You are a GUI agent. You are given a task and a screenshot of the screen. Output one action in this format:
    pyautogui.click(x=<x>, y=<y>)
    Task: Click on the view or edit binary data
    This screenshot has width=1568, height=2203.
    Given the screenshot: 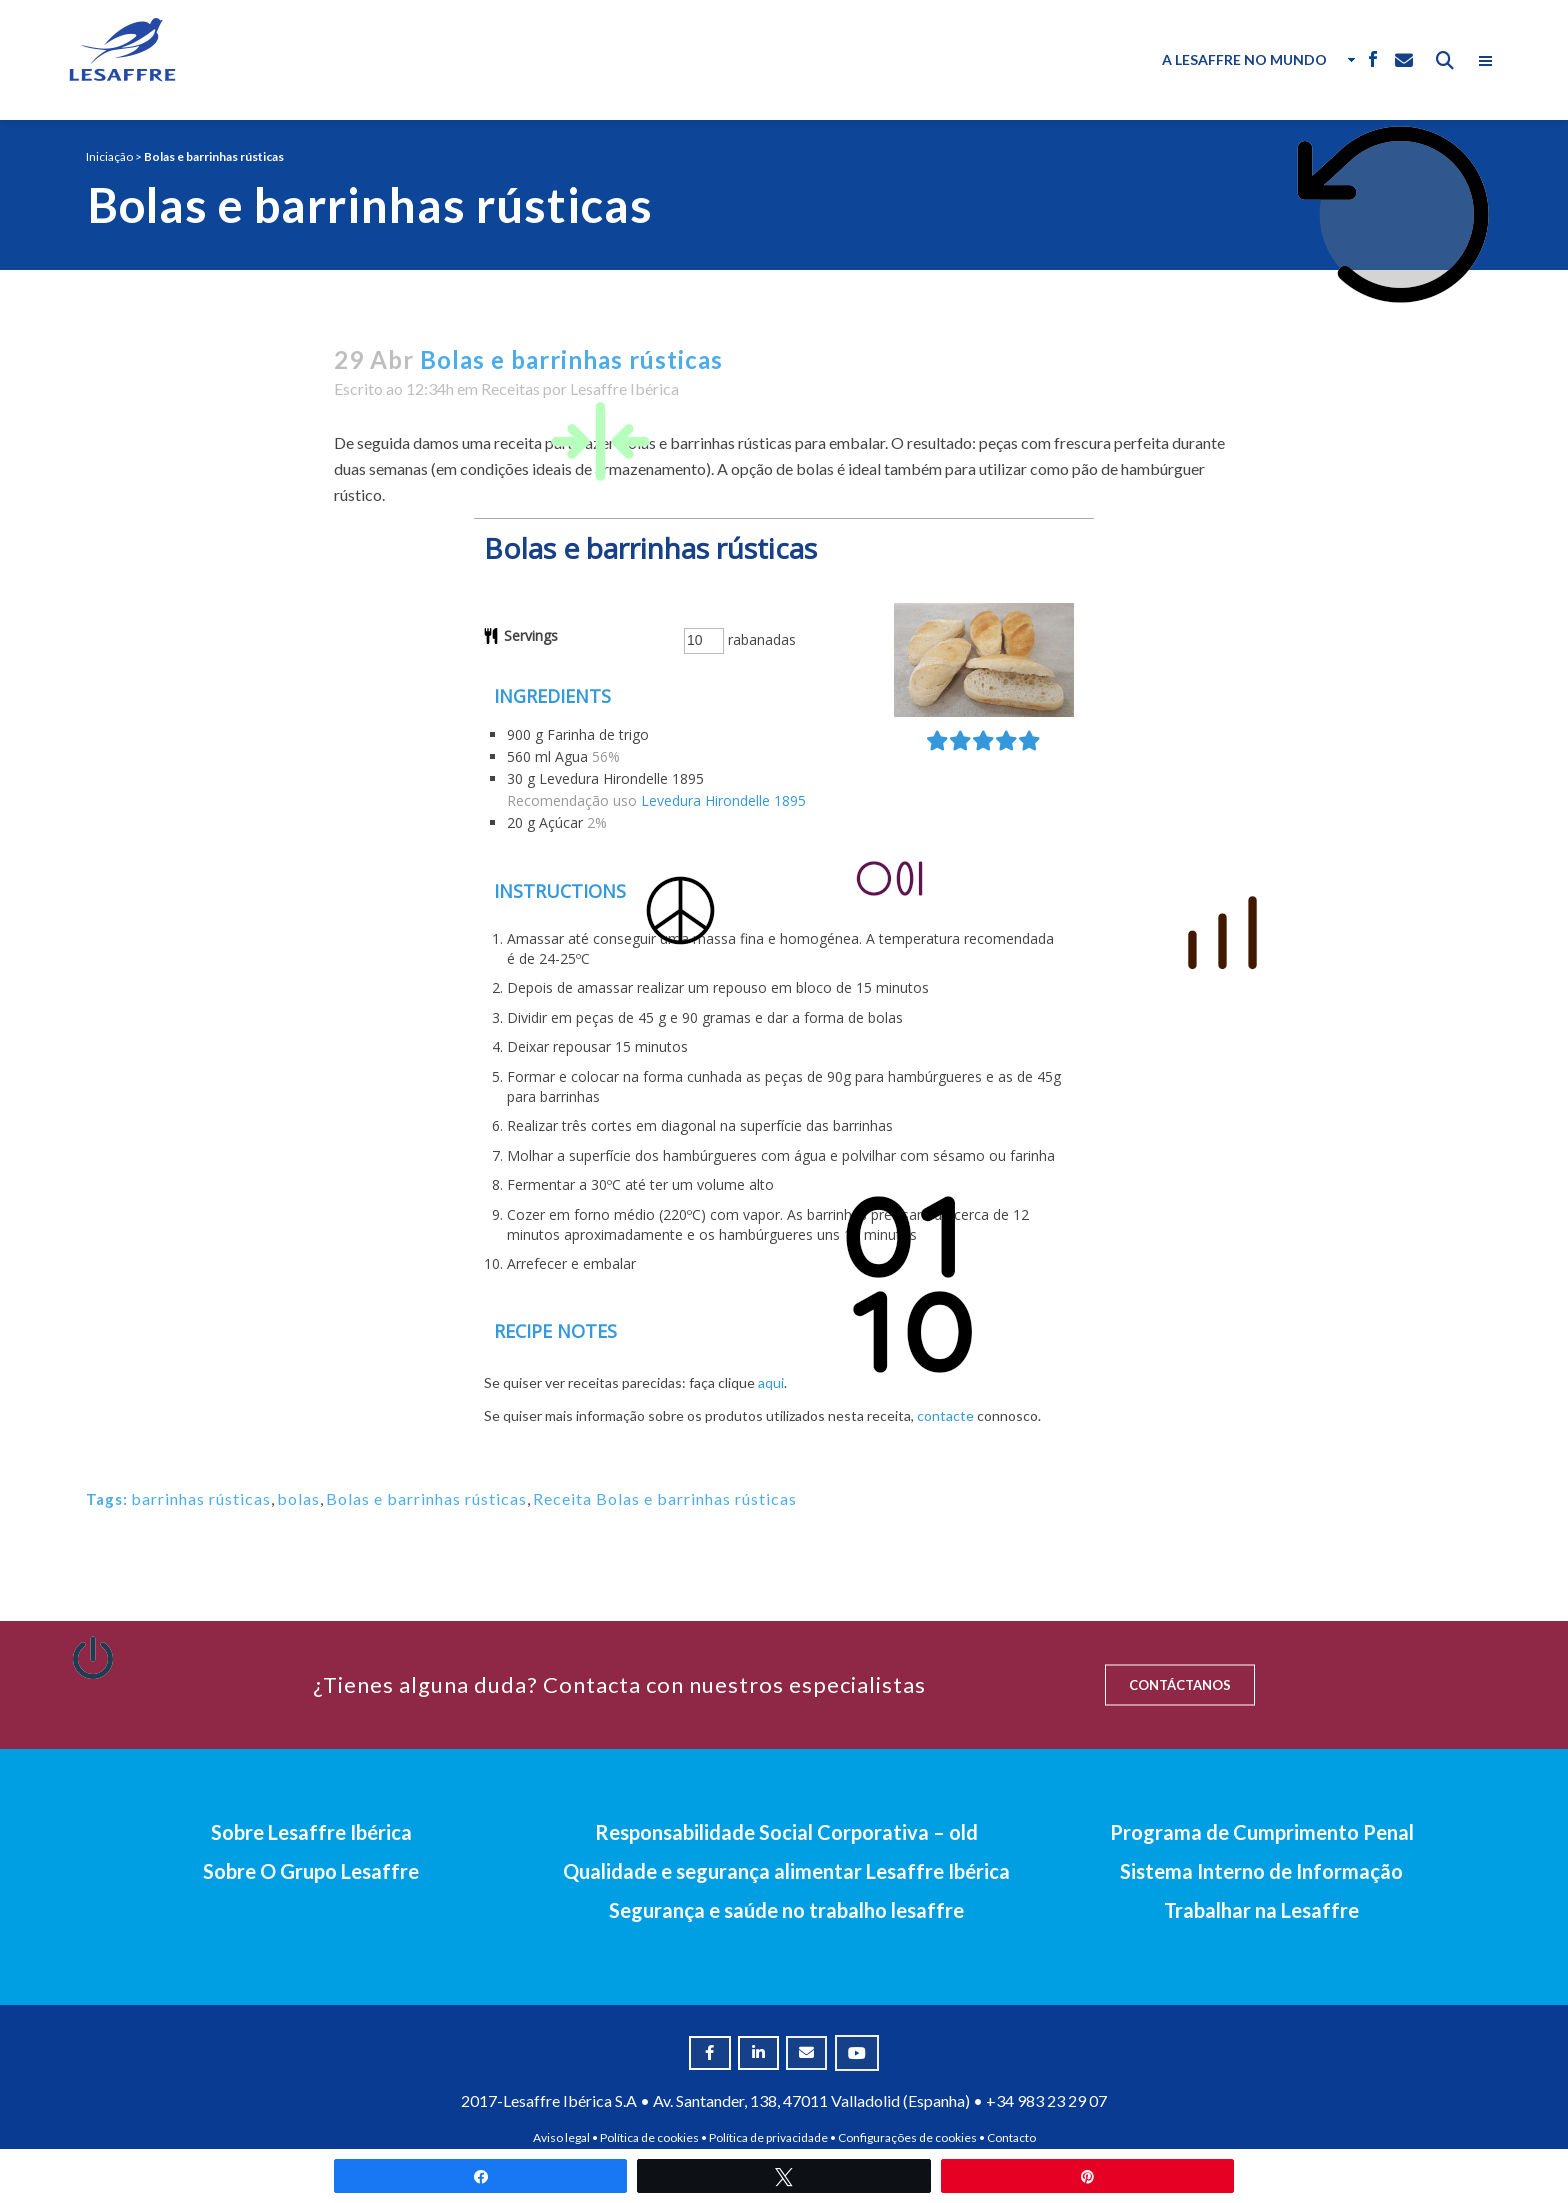 What is the action you would take?
    pyautogui.click(x=907, y=1284)
    